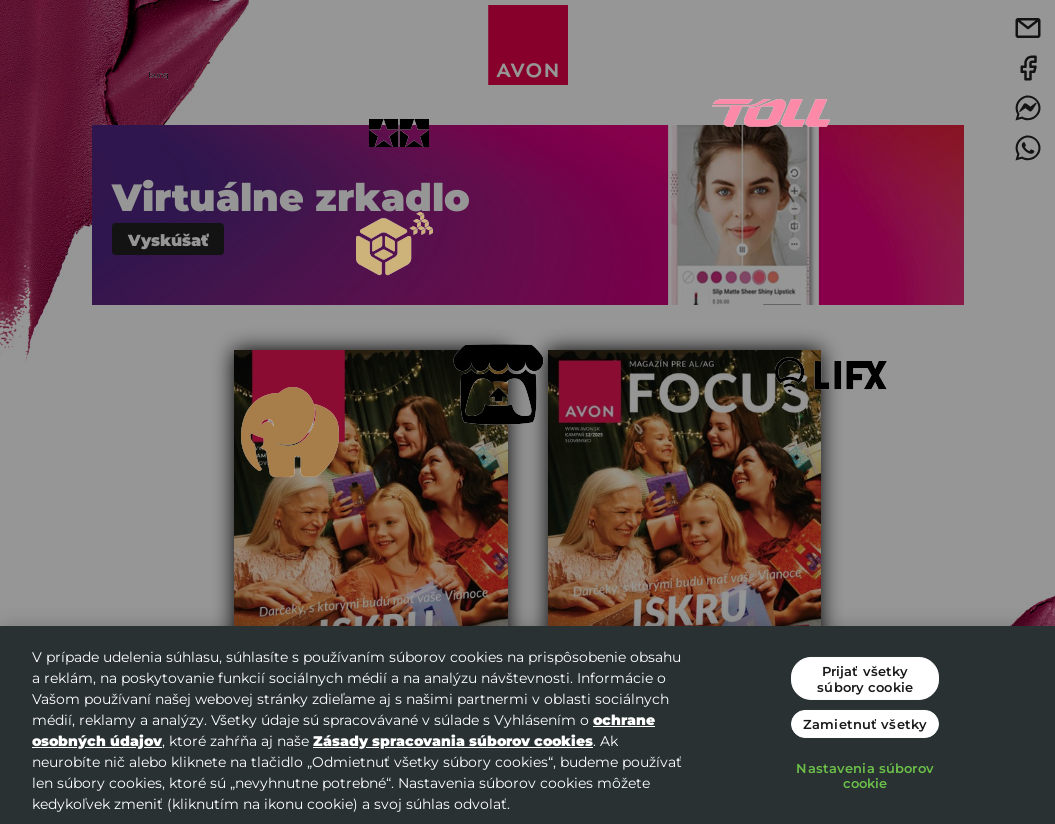 The image size is (1055, 824). I want to click on kubespray project logo, so click(394, 243).